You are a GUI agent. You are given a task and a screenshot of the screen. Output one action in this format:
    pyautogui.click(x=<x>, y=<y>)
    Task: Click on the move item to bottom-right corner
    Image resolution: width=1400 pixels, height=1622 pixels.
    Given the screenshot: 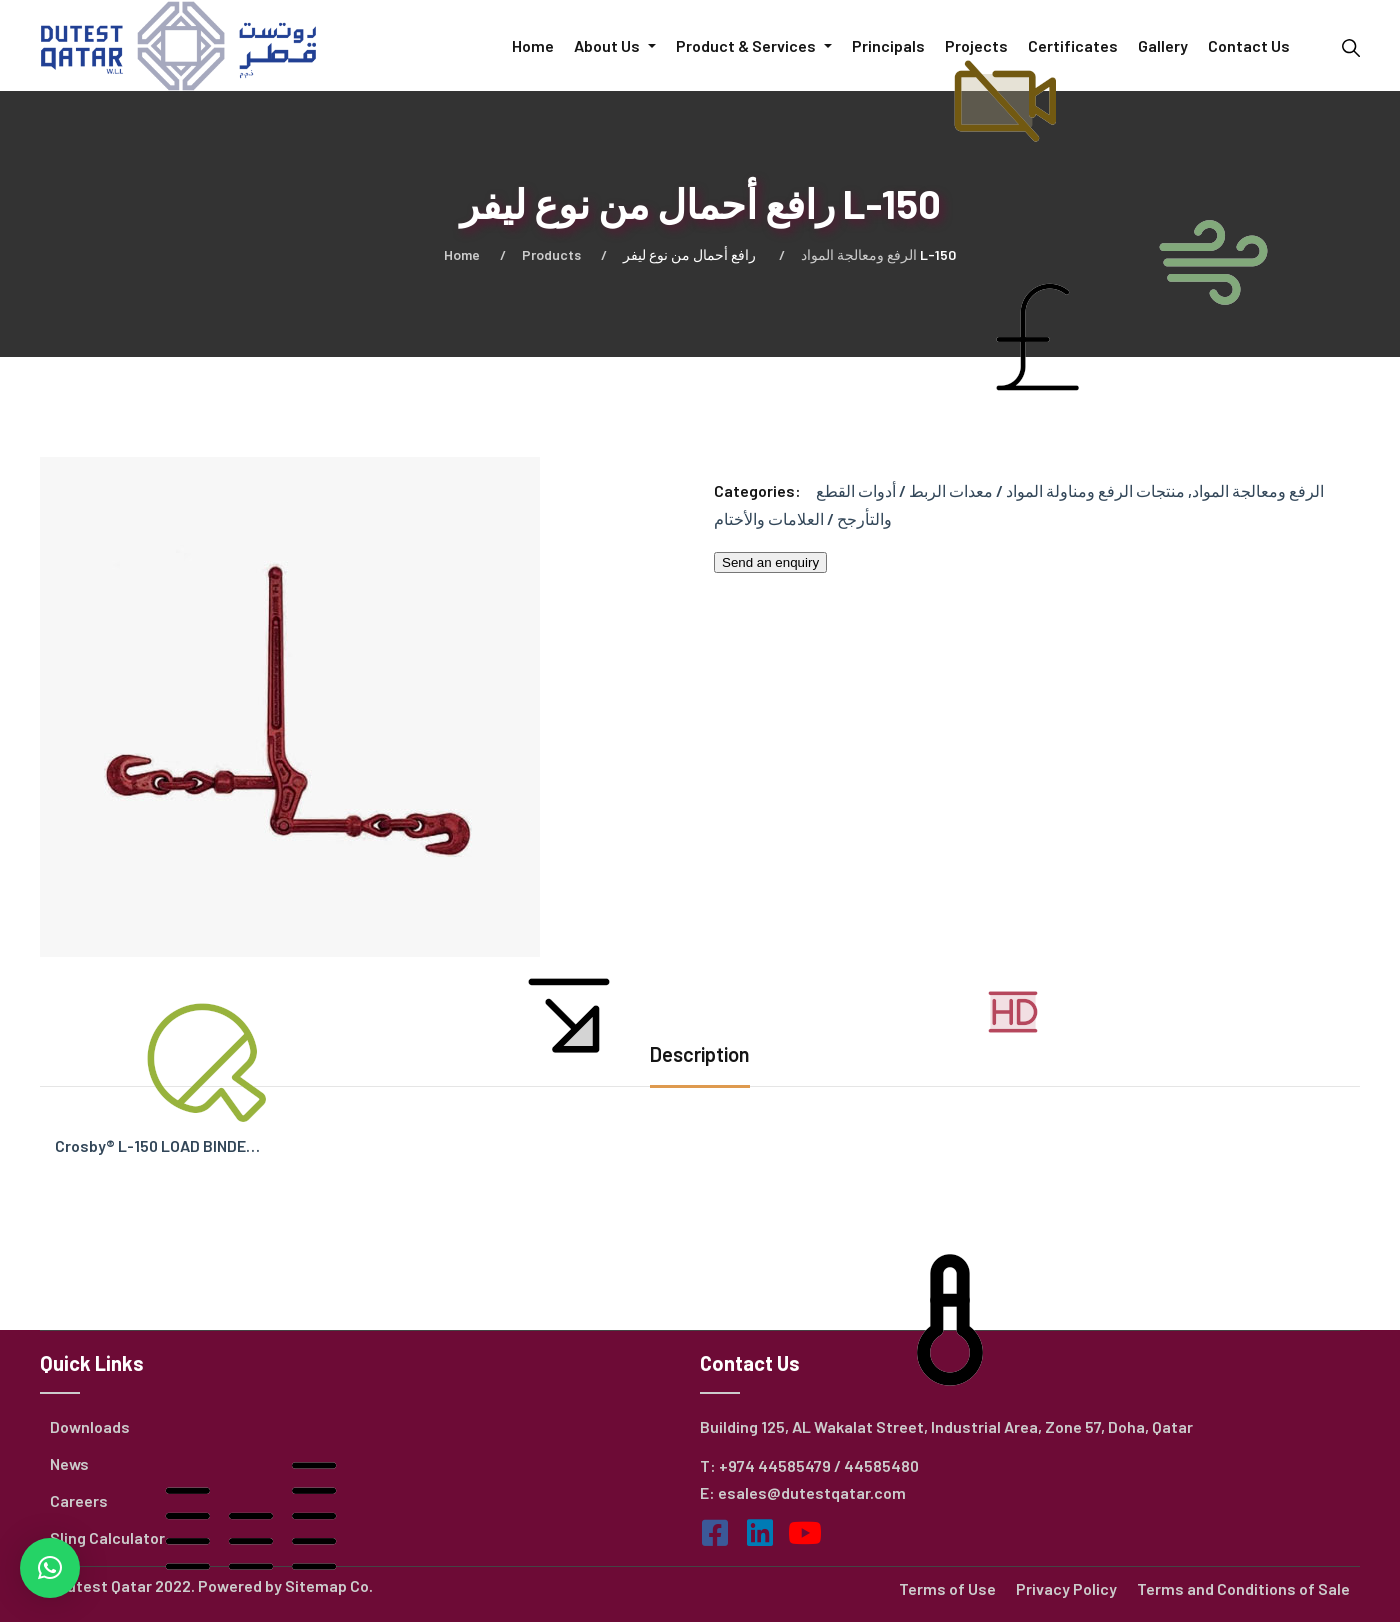 What is the action you would take?
    pyautogui.click(x=569, y=1019)
    